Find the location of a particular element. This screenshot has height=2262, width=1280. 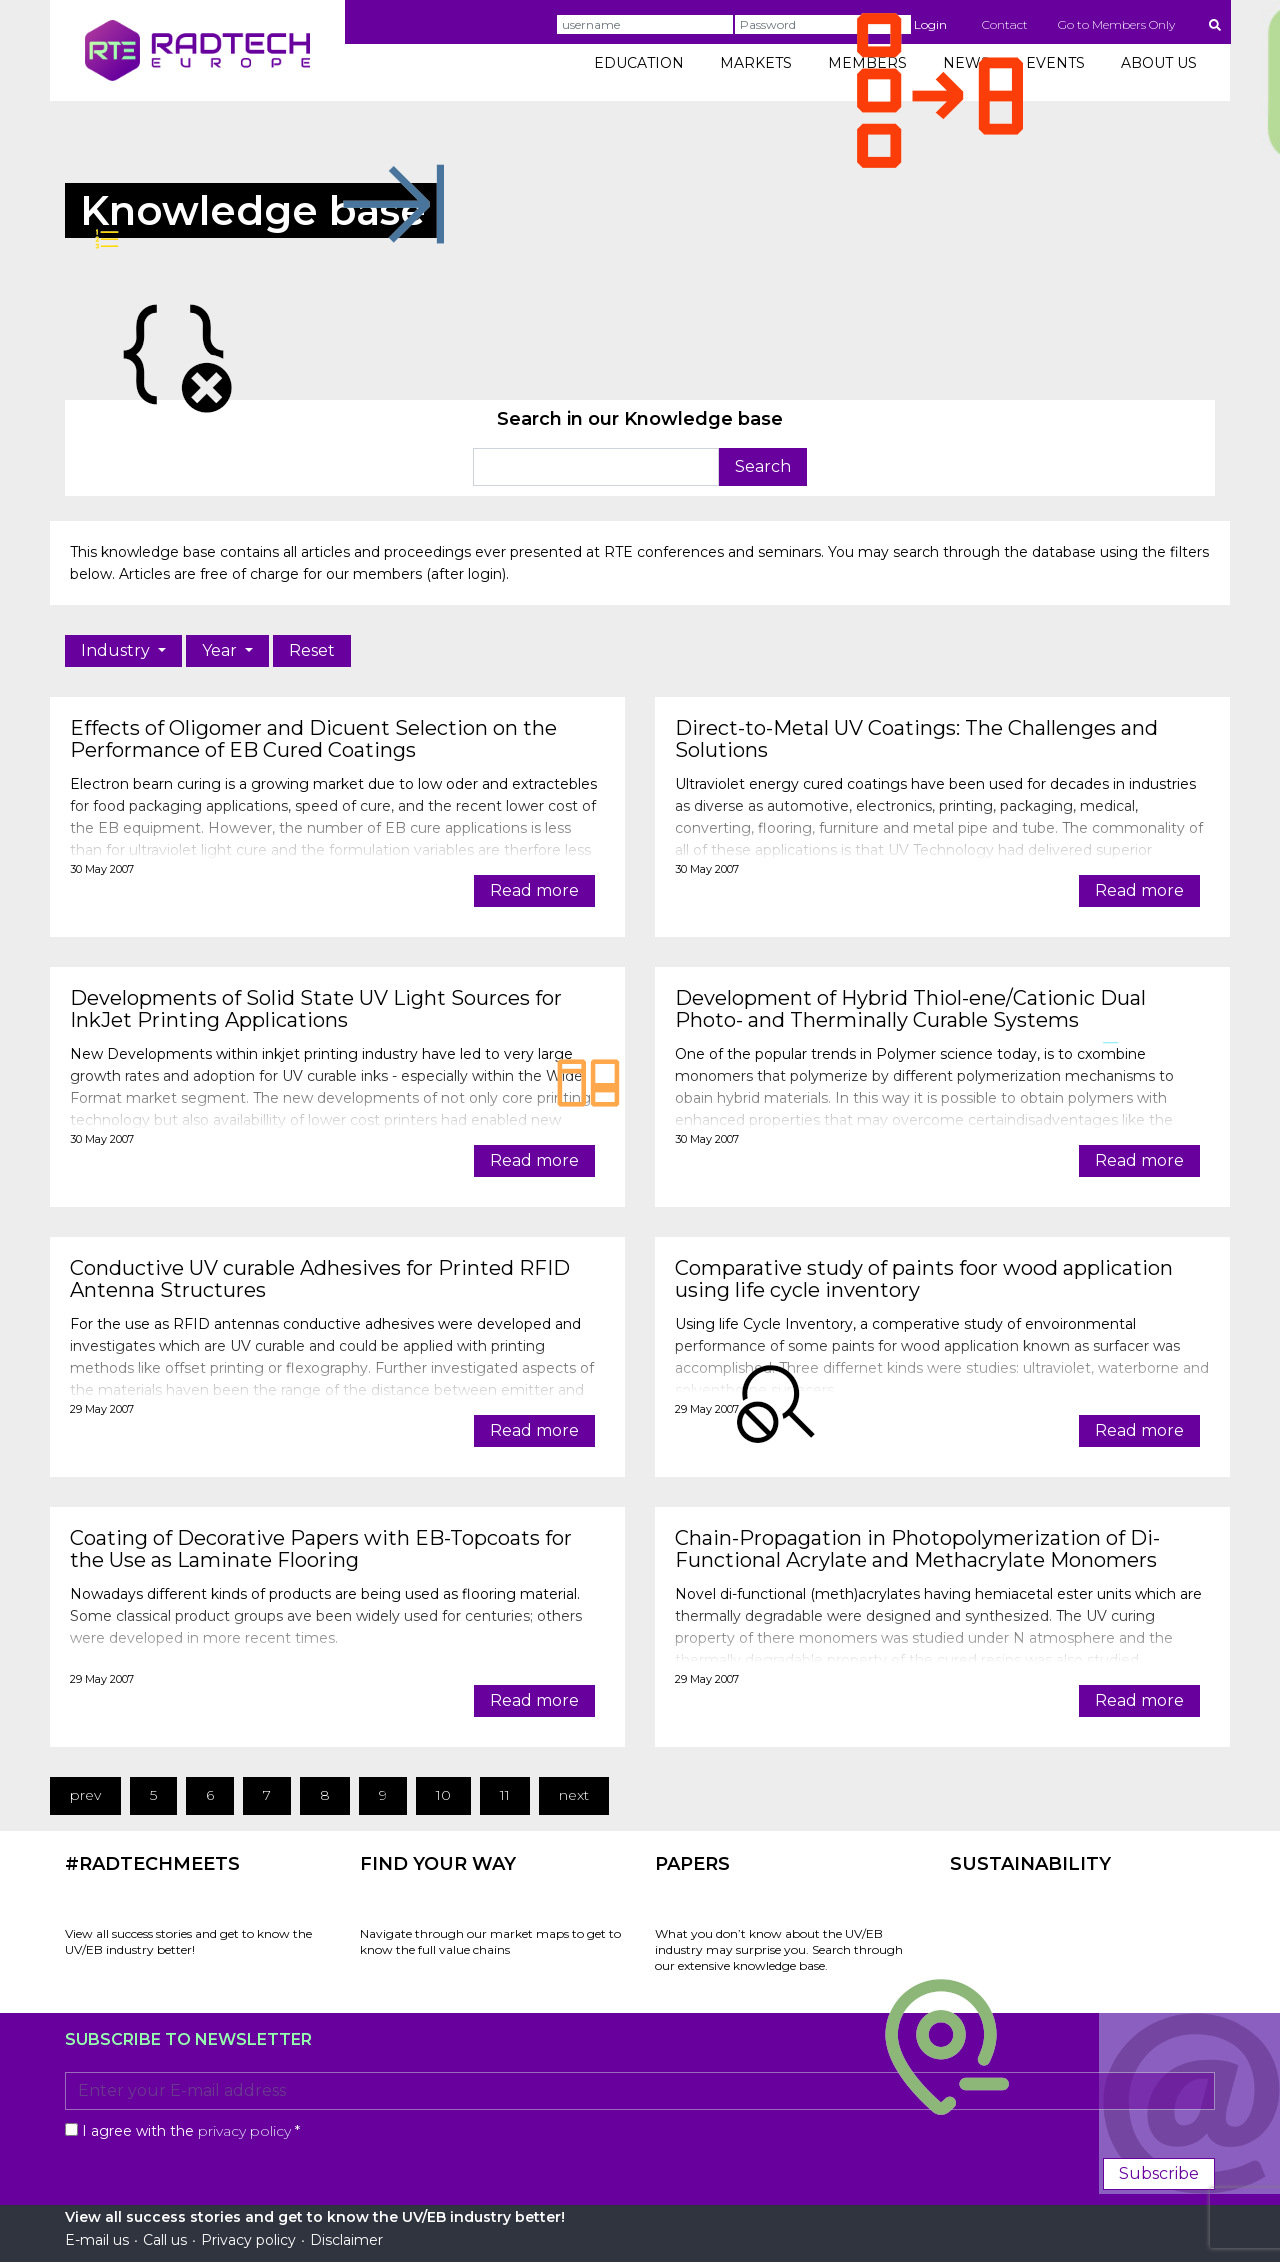

move cursor to the next tab stop is located at coordinates (386, 200).